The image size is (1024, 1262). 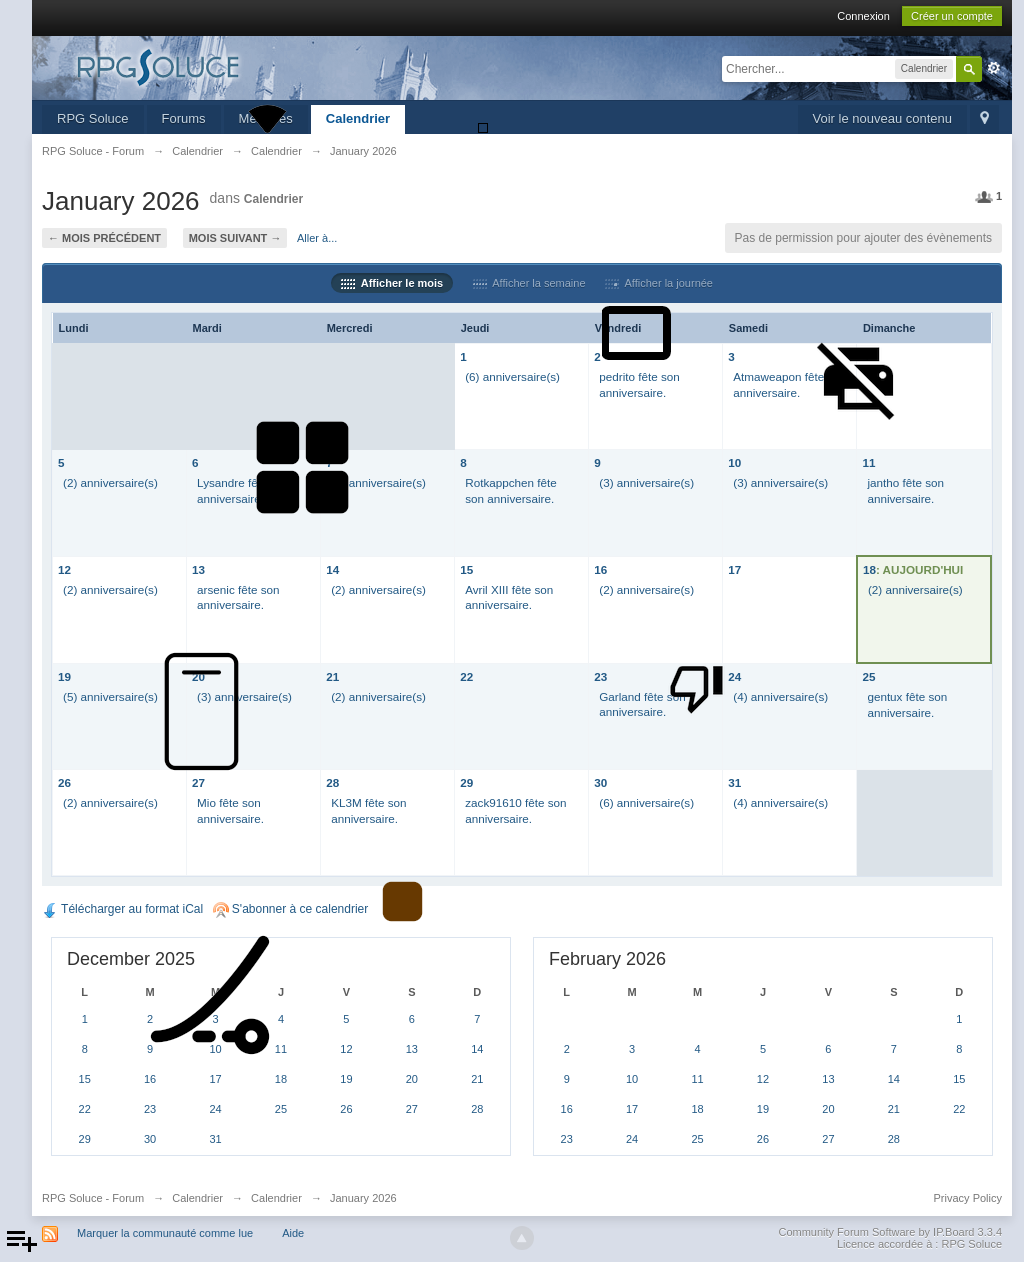 What do you see at coordinates (696, 687) in the screenshot?
I see `dislike or downvote content` at bounding box center [696, 687].